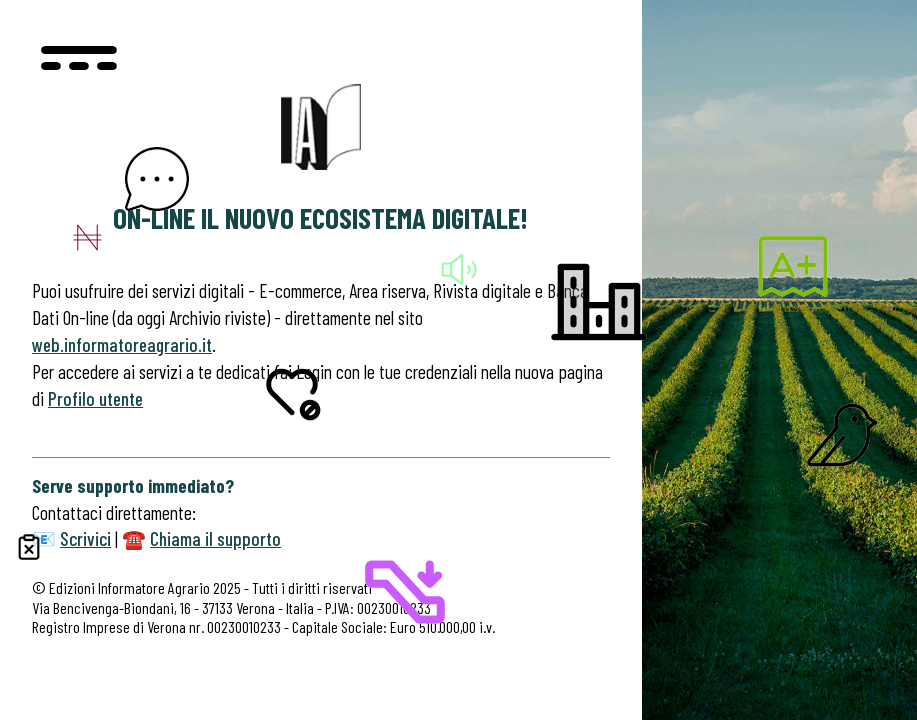 Image resolution: width=917 pixels, height=720 pixels. What do you see at coordinates (405, 592) in the screenshot?
I see `indicates escalator going down` at bounding box center [405, 592].